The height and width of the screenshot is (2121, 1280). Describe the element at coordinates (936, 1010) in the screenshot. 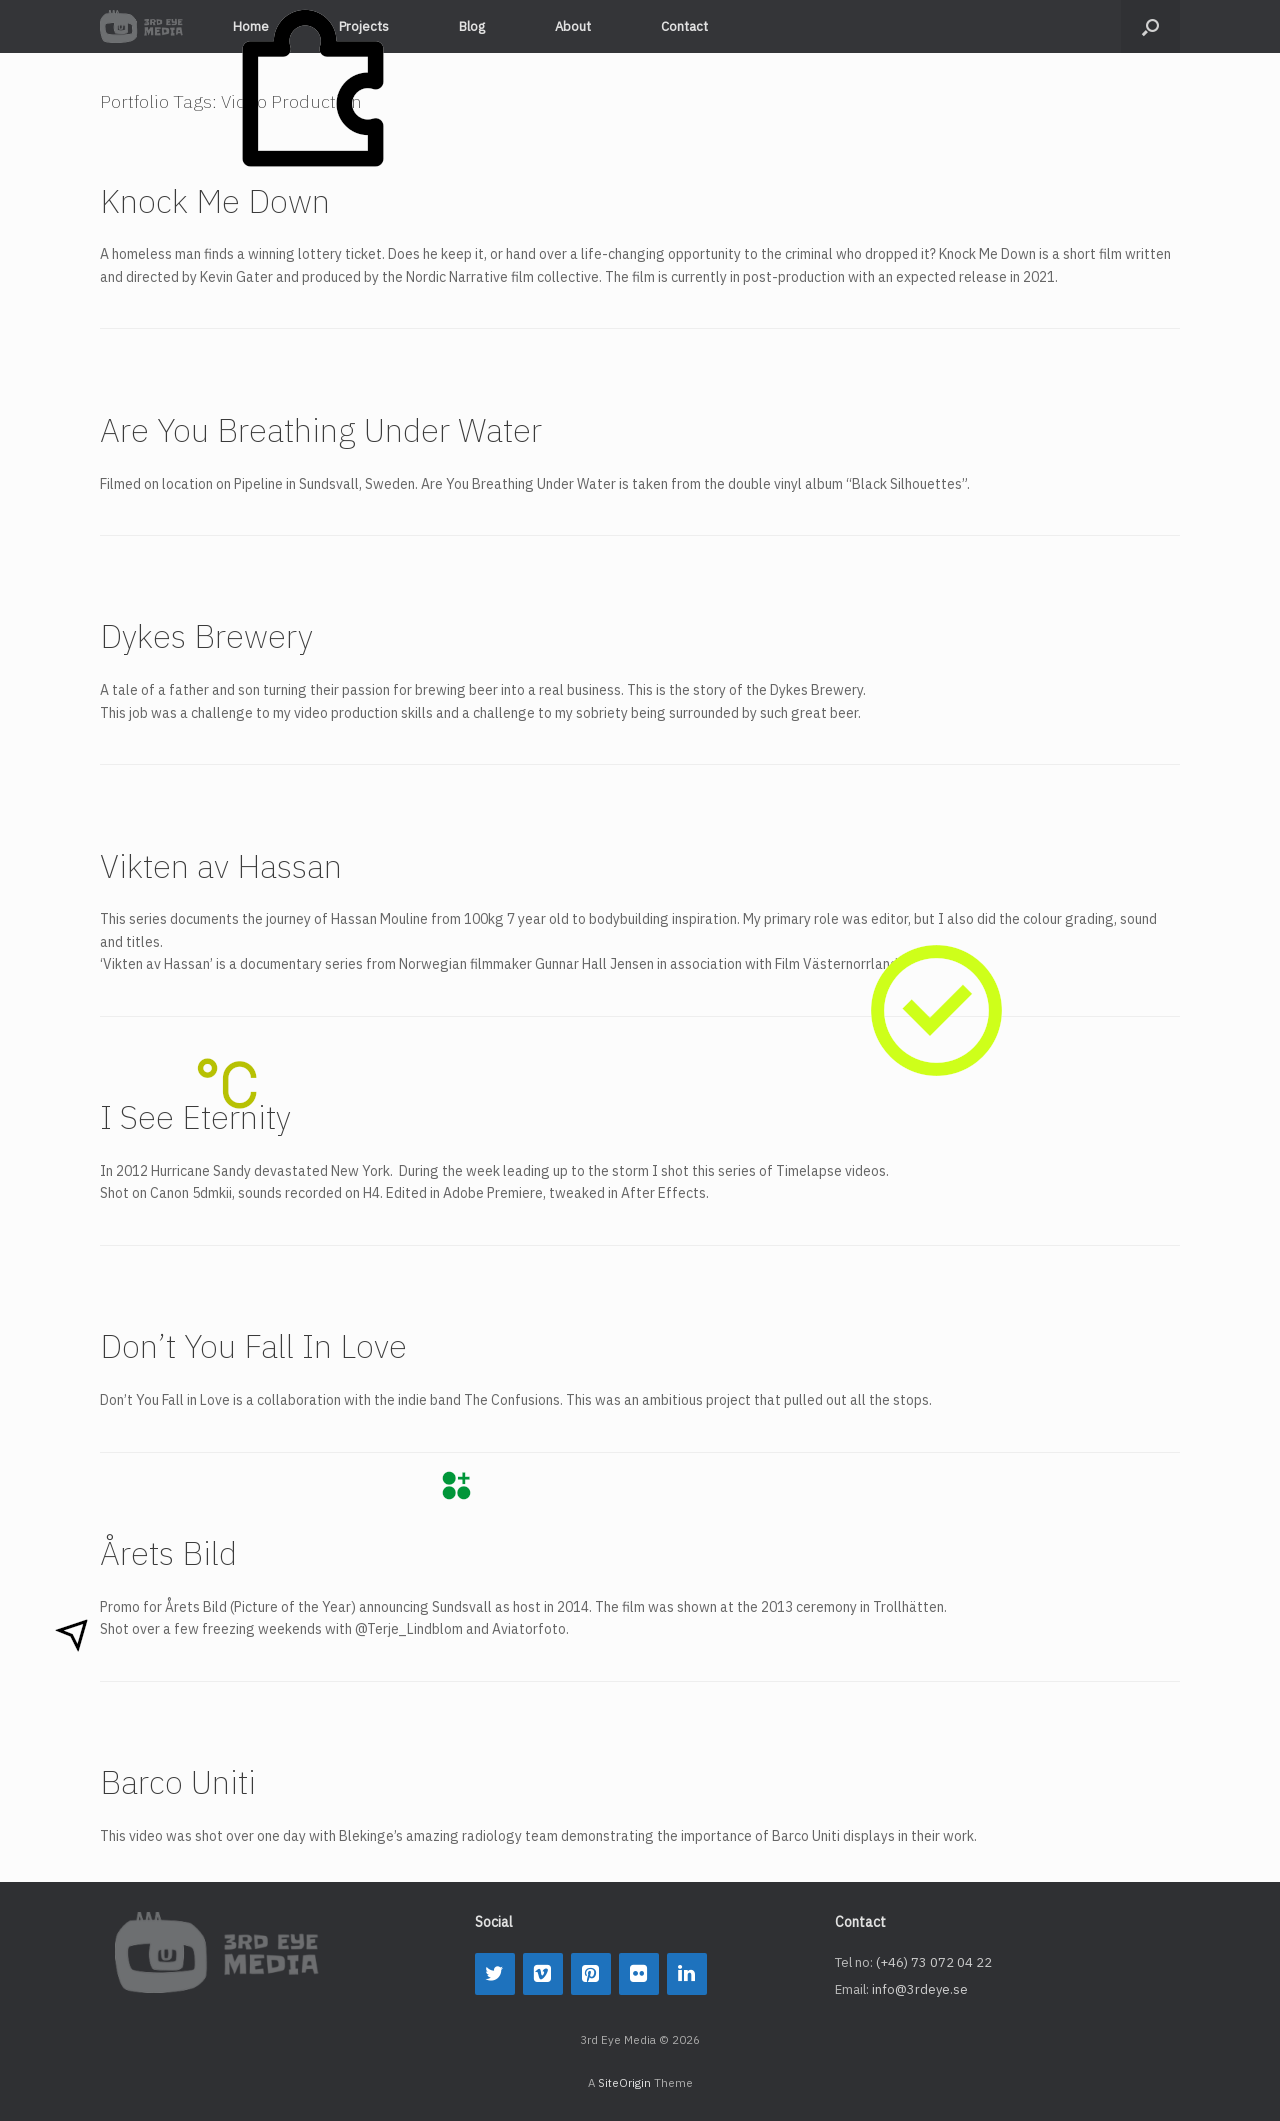

I see `indicates a completed or successful action` at that location.